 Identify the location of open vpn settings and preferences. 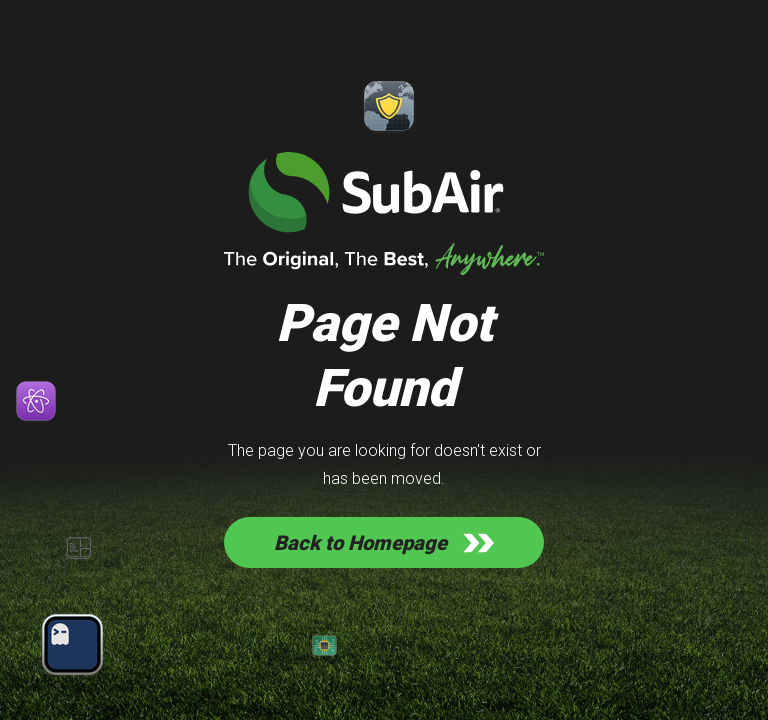
(389, 106).